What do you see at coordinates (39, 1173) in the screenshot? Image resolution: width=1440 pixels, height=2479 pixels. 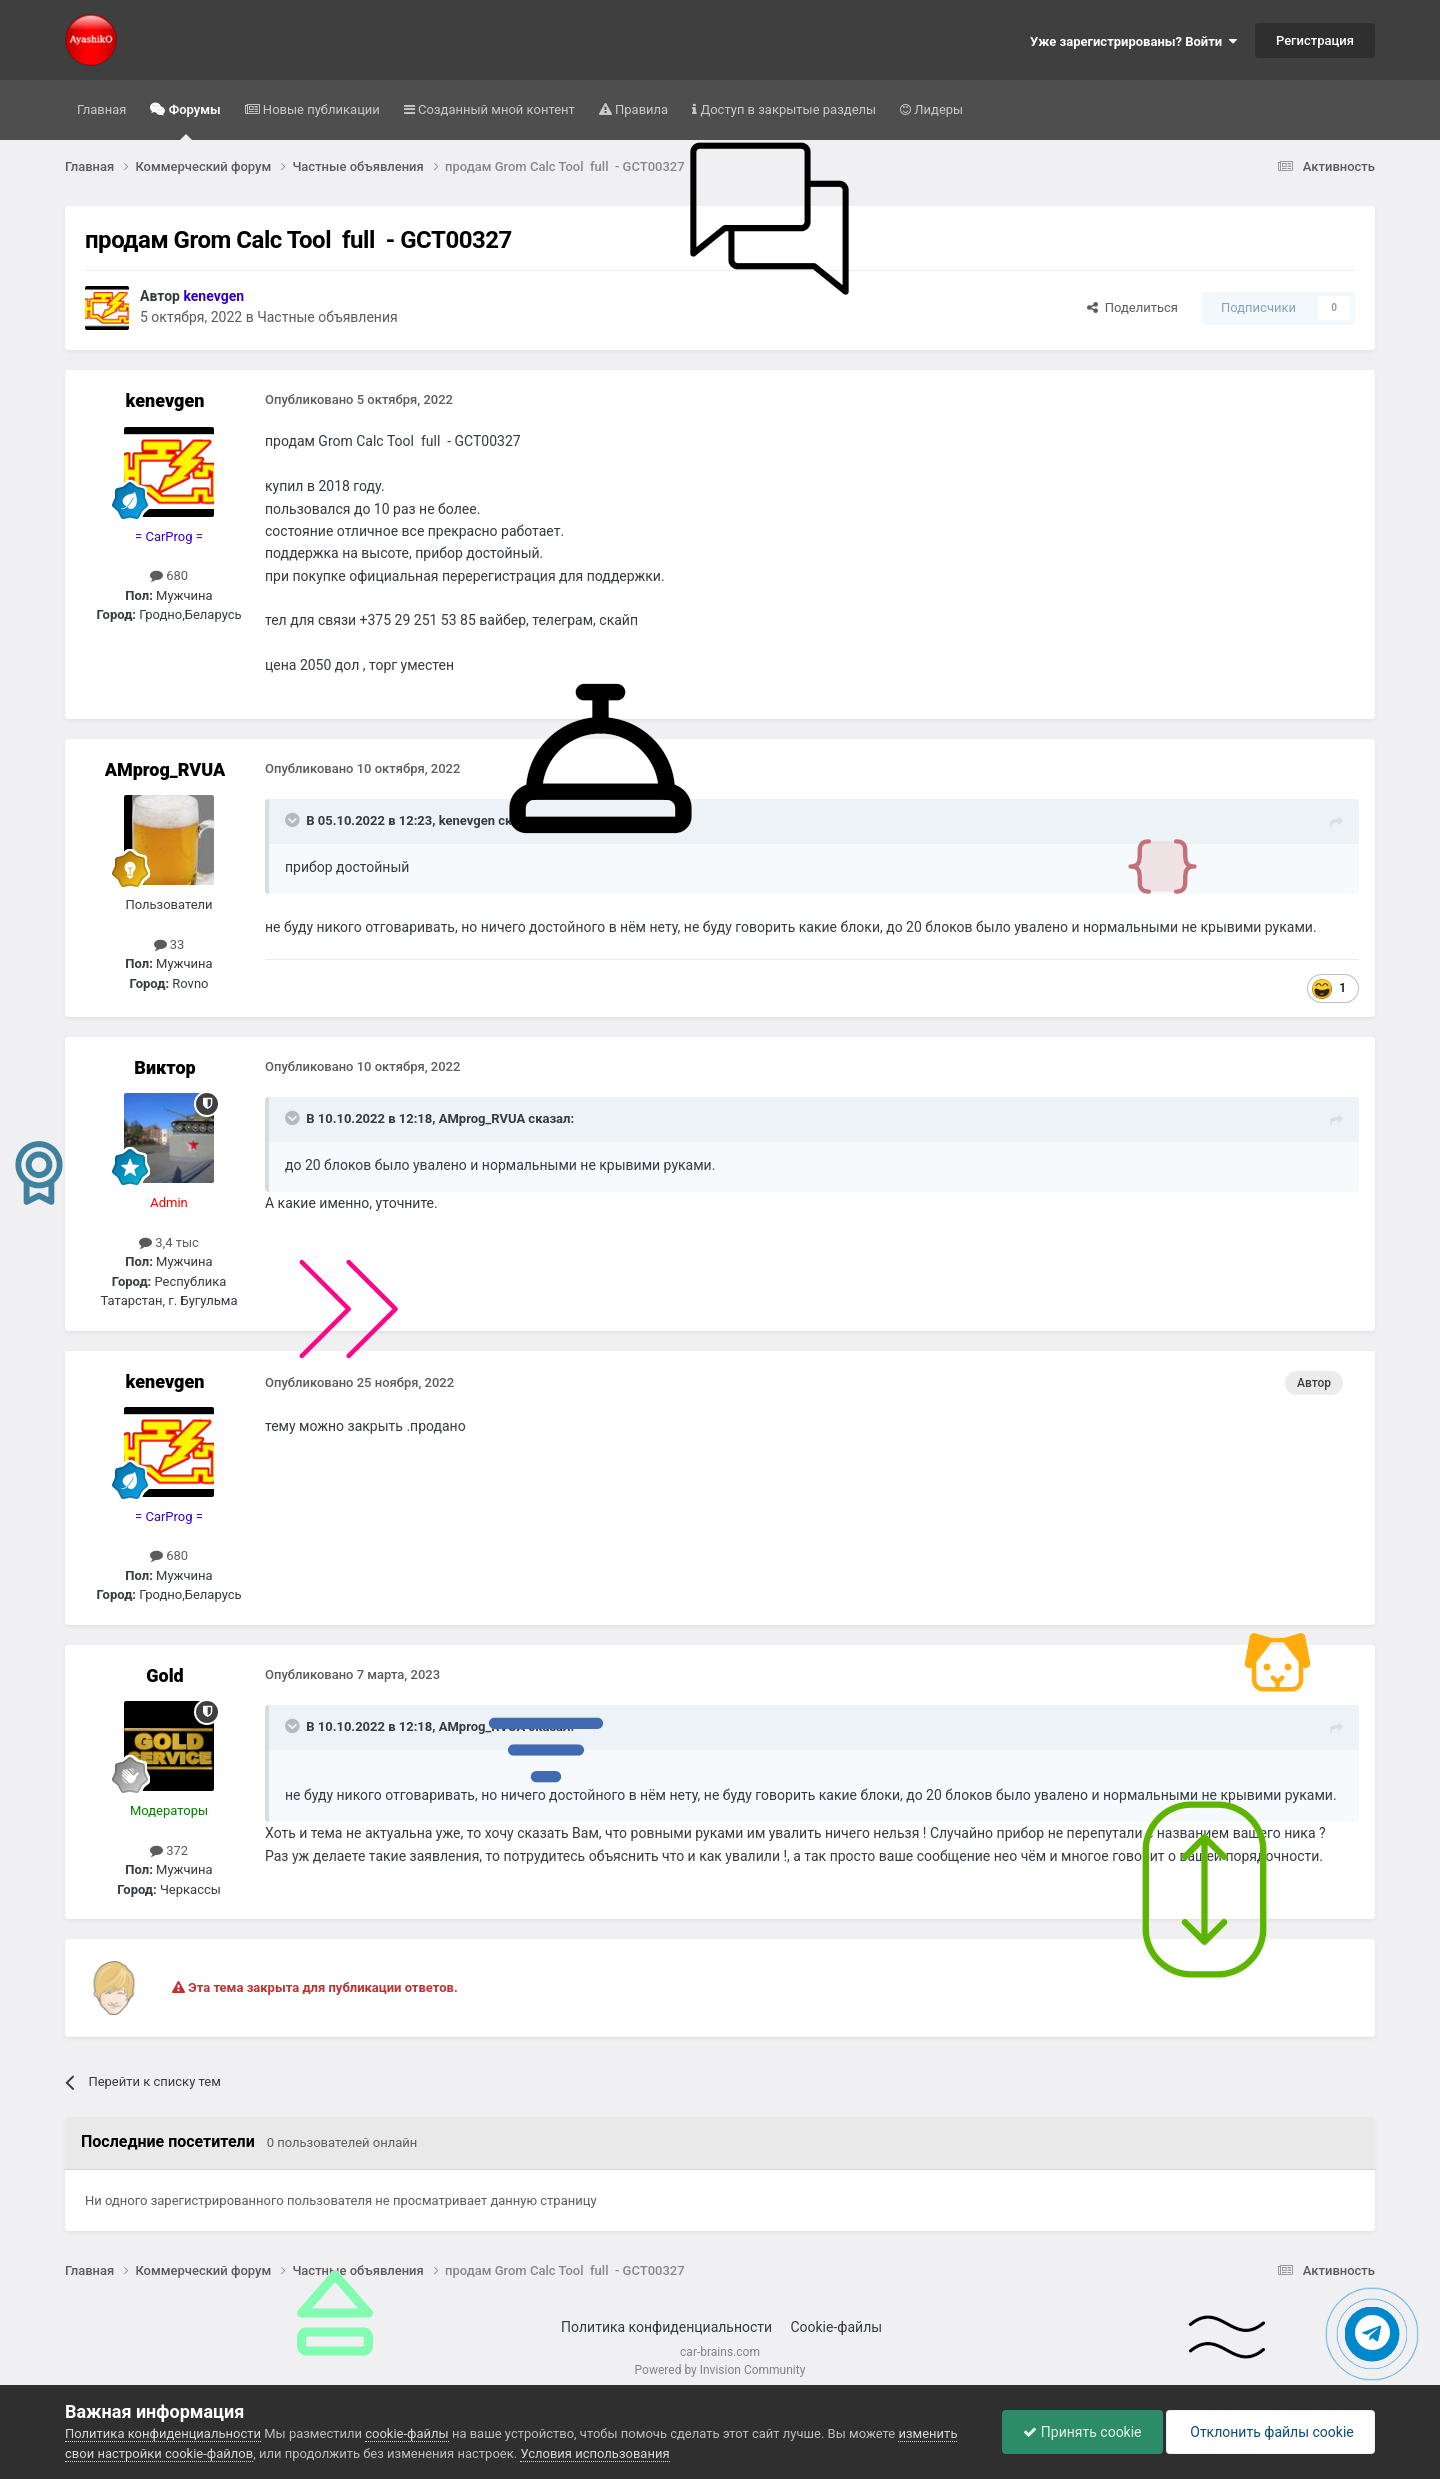 I see `view achievements or awards` at bounding box center [39, 1173].